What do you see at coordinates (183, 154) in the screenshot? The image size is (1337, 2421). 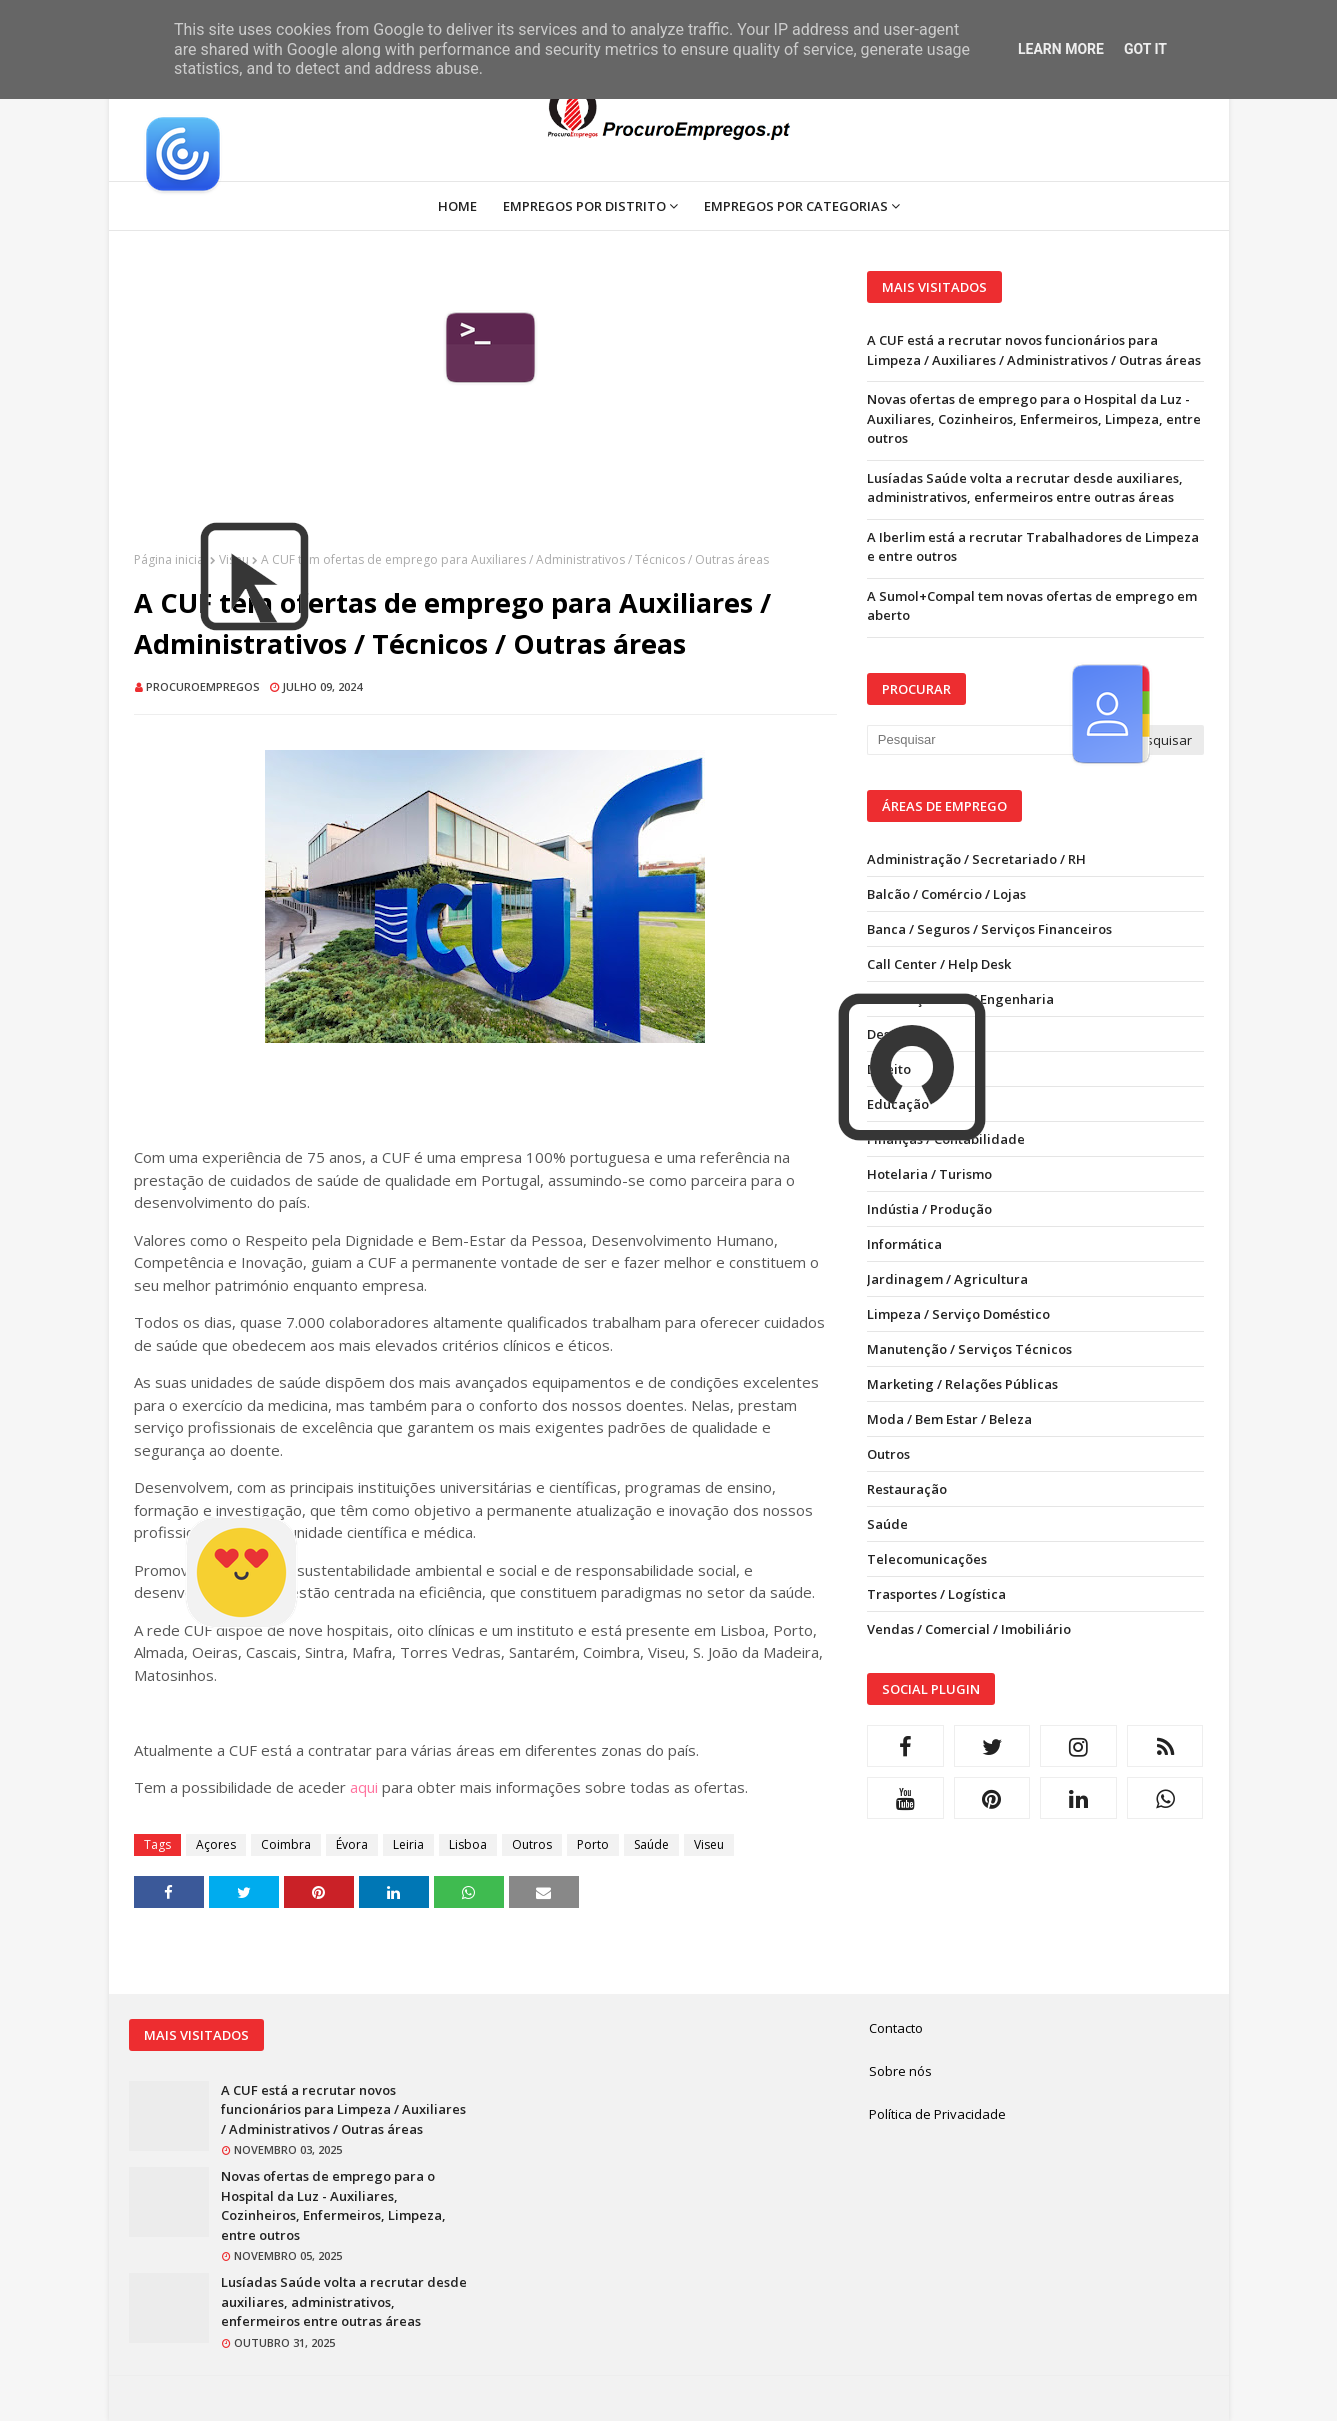 I see `open citrix workspace app` at bounding box center [183, 154].